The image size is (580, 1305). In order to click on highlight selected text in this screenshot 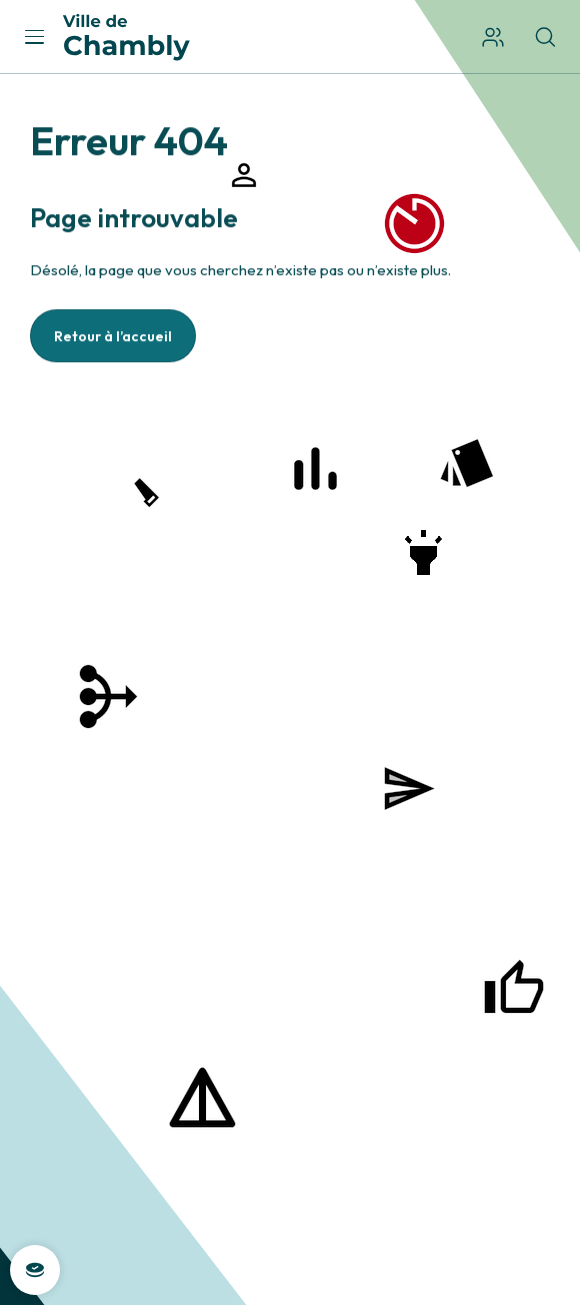, I will do `click(423, 552)`.